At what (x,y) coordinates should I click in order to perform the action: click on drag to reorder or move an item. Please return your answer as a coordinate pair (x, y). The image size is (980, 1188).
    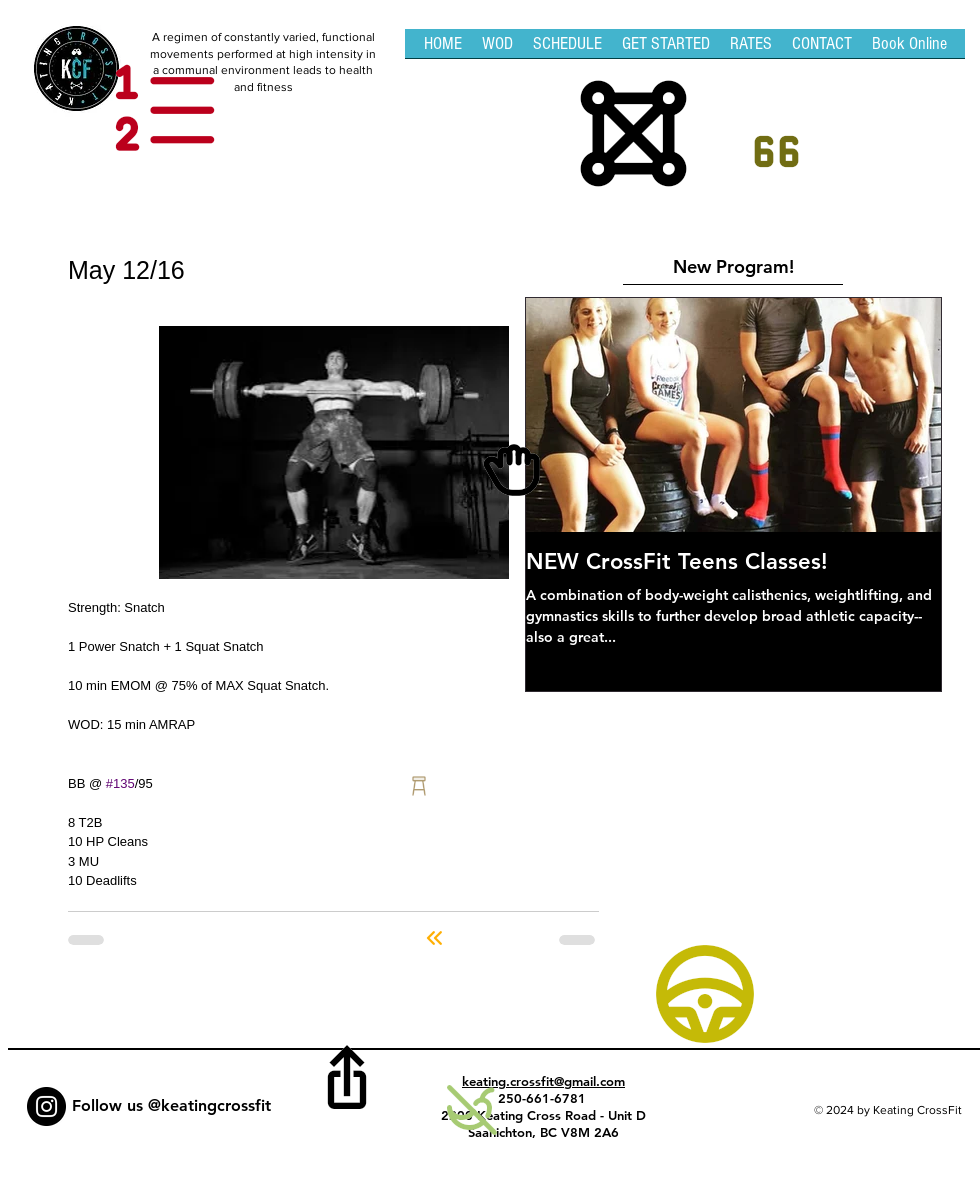
    Looking at the image, I should click on (512, 468).